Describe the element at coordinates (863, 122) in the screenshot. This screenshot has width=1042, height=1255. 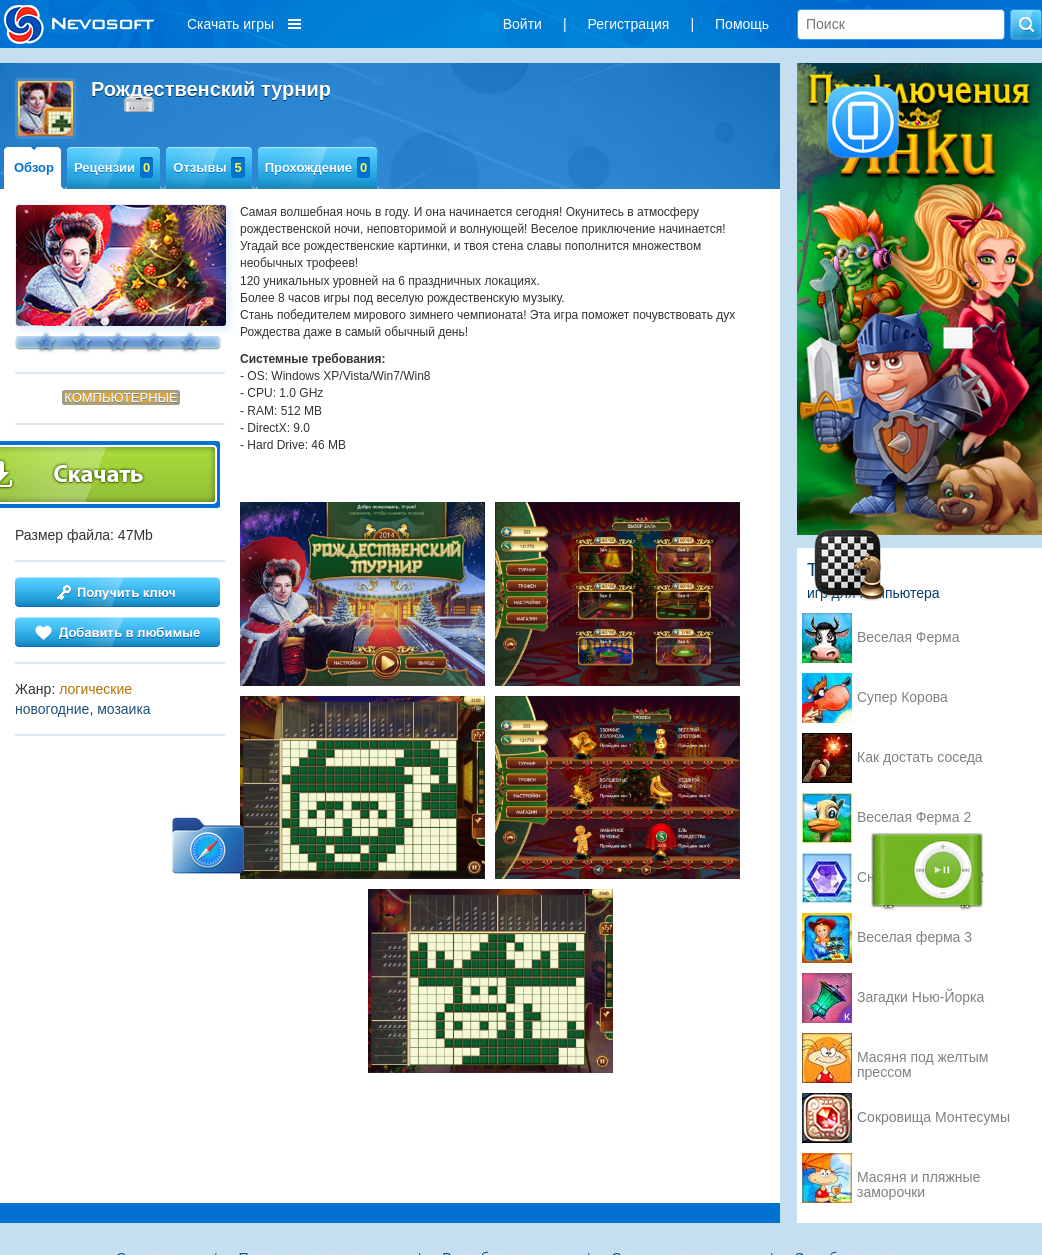
I see `preview files or documents quickly` at that location.